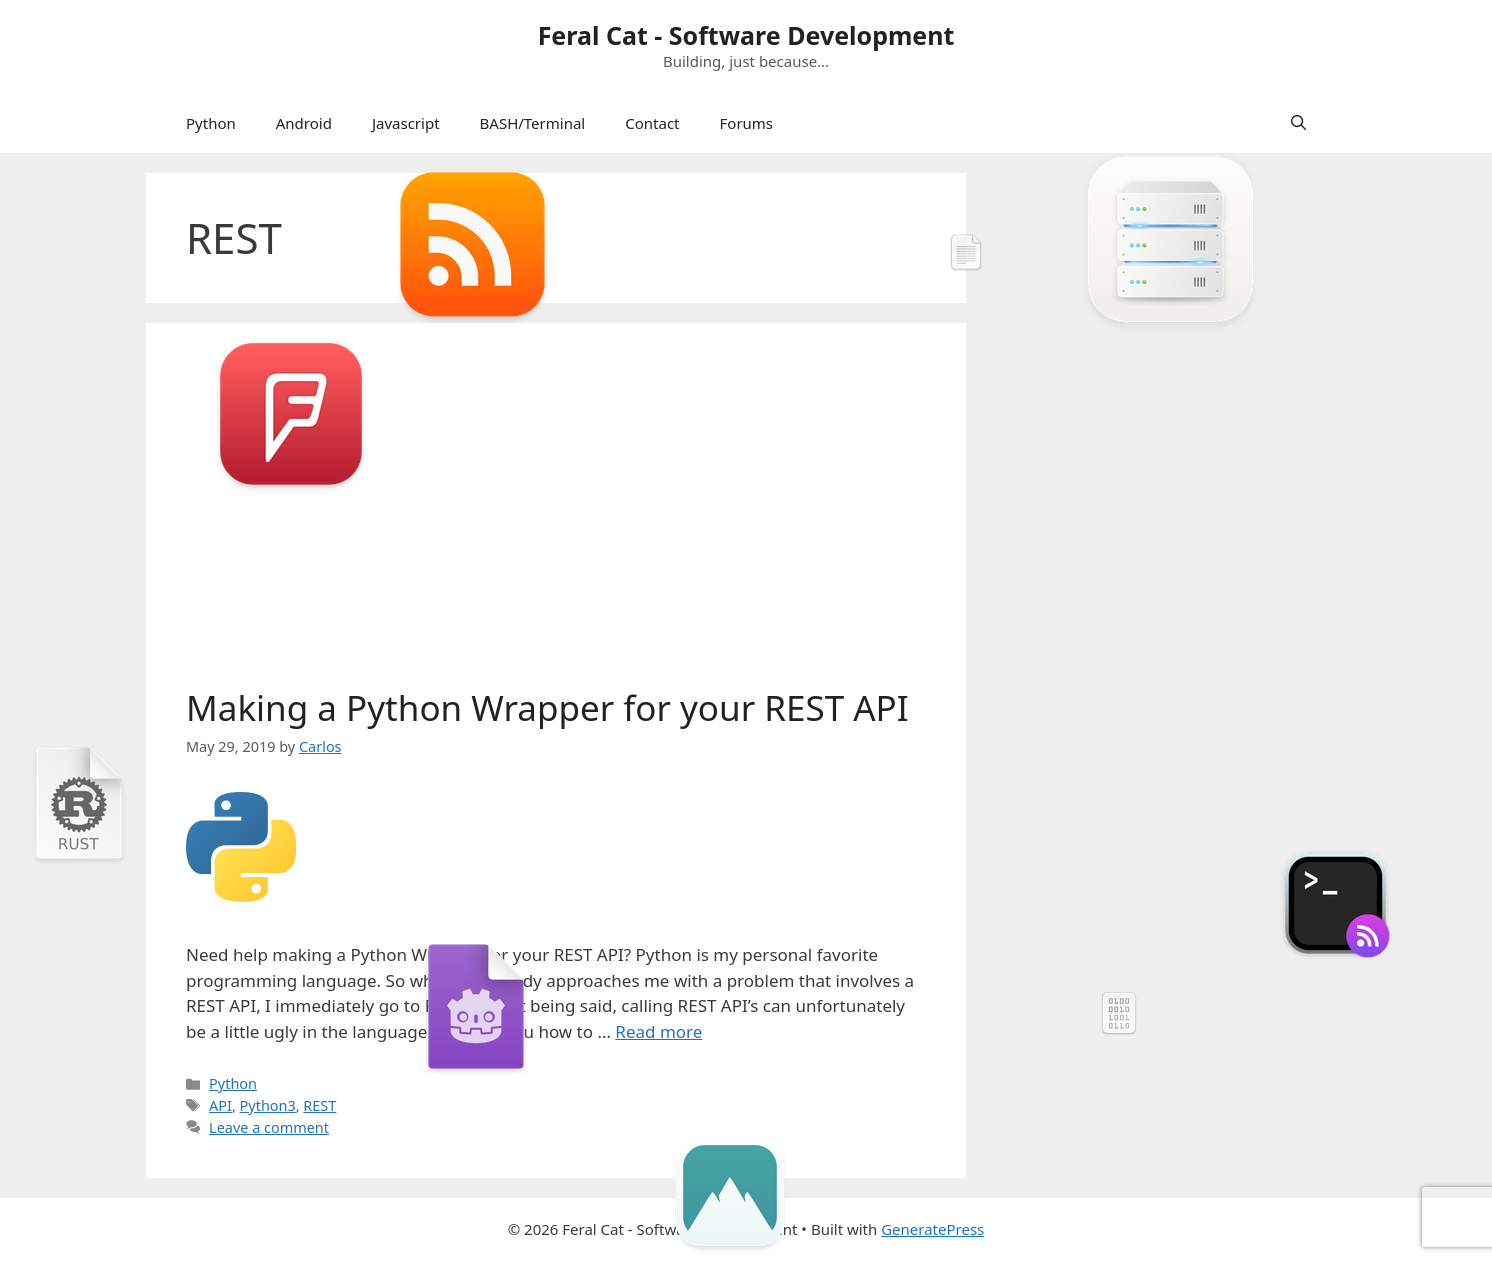 This screenshot has width=1492, height=1261. I want to click on a rust programming language source file, so click(79, 805).